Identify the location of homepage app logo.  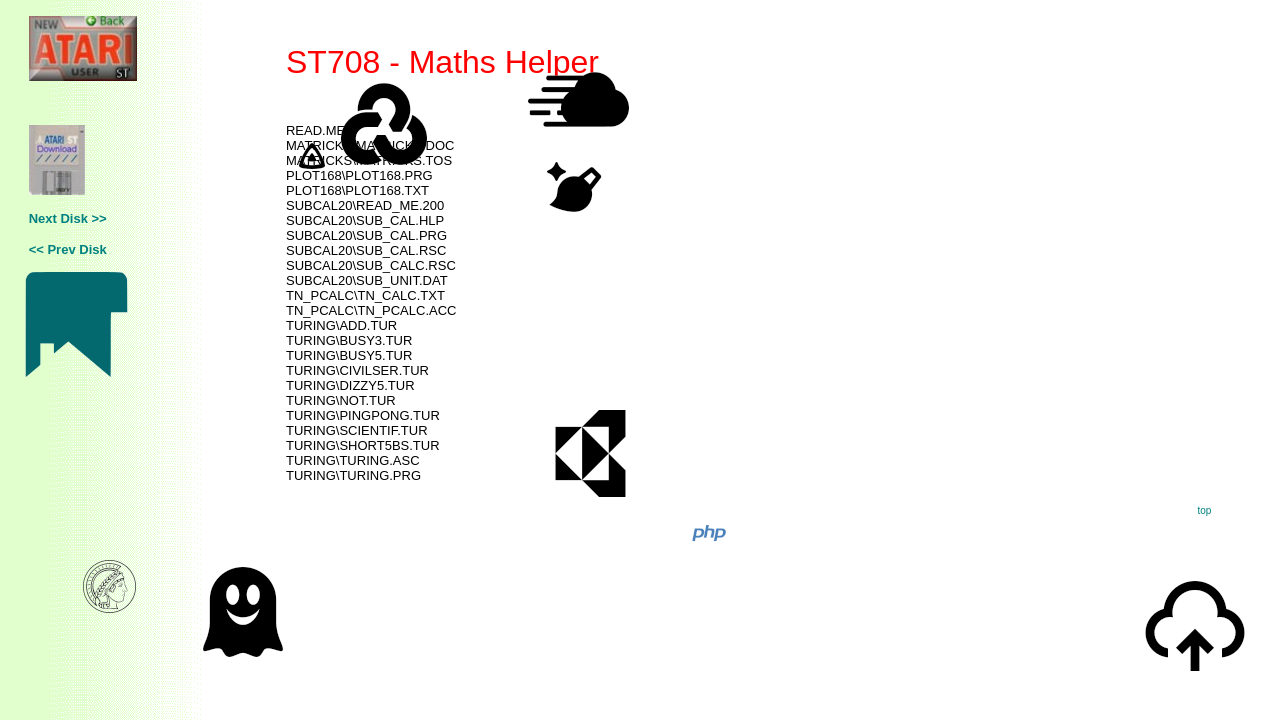
(76, 324).